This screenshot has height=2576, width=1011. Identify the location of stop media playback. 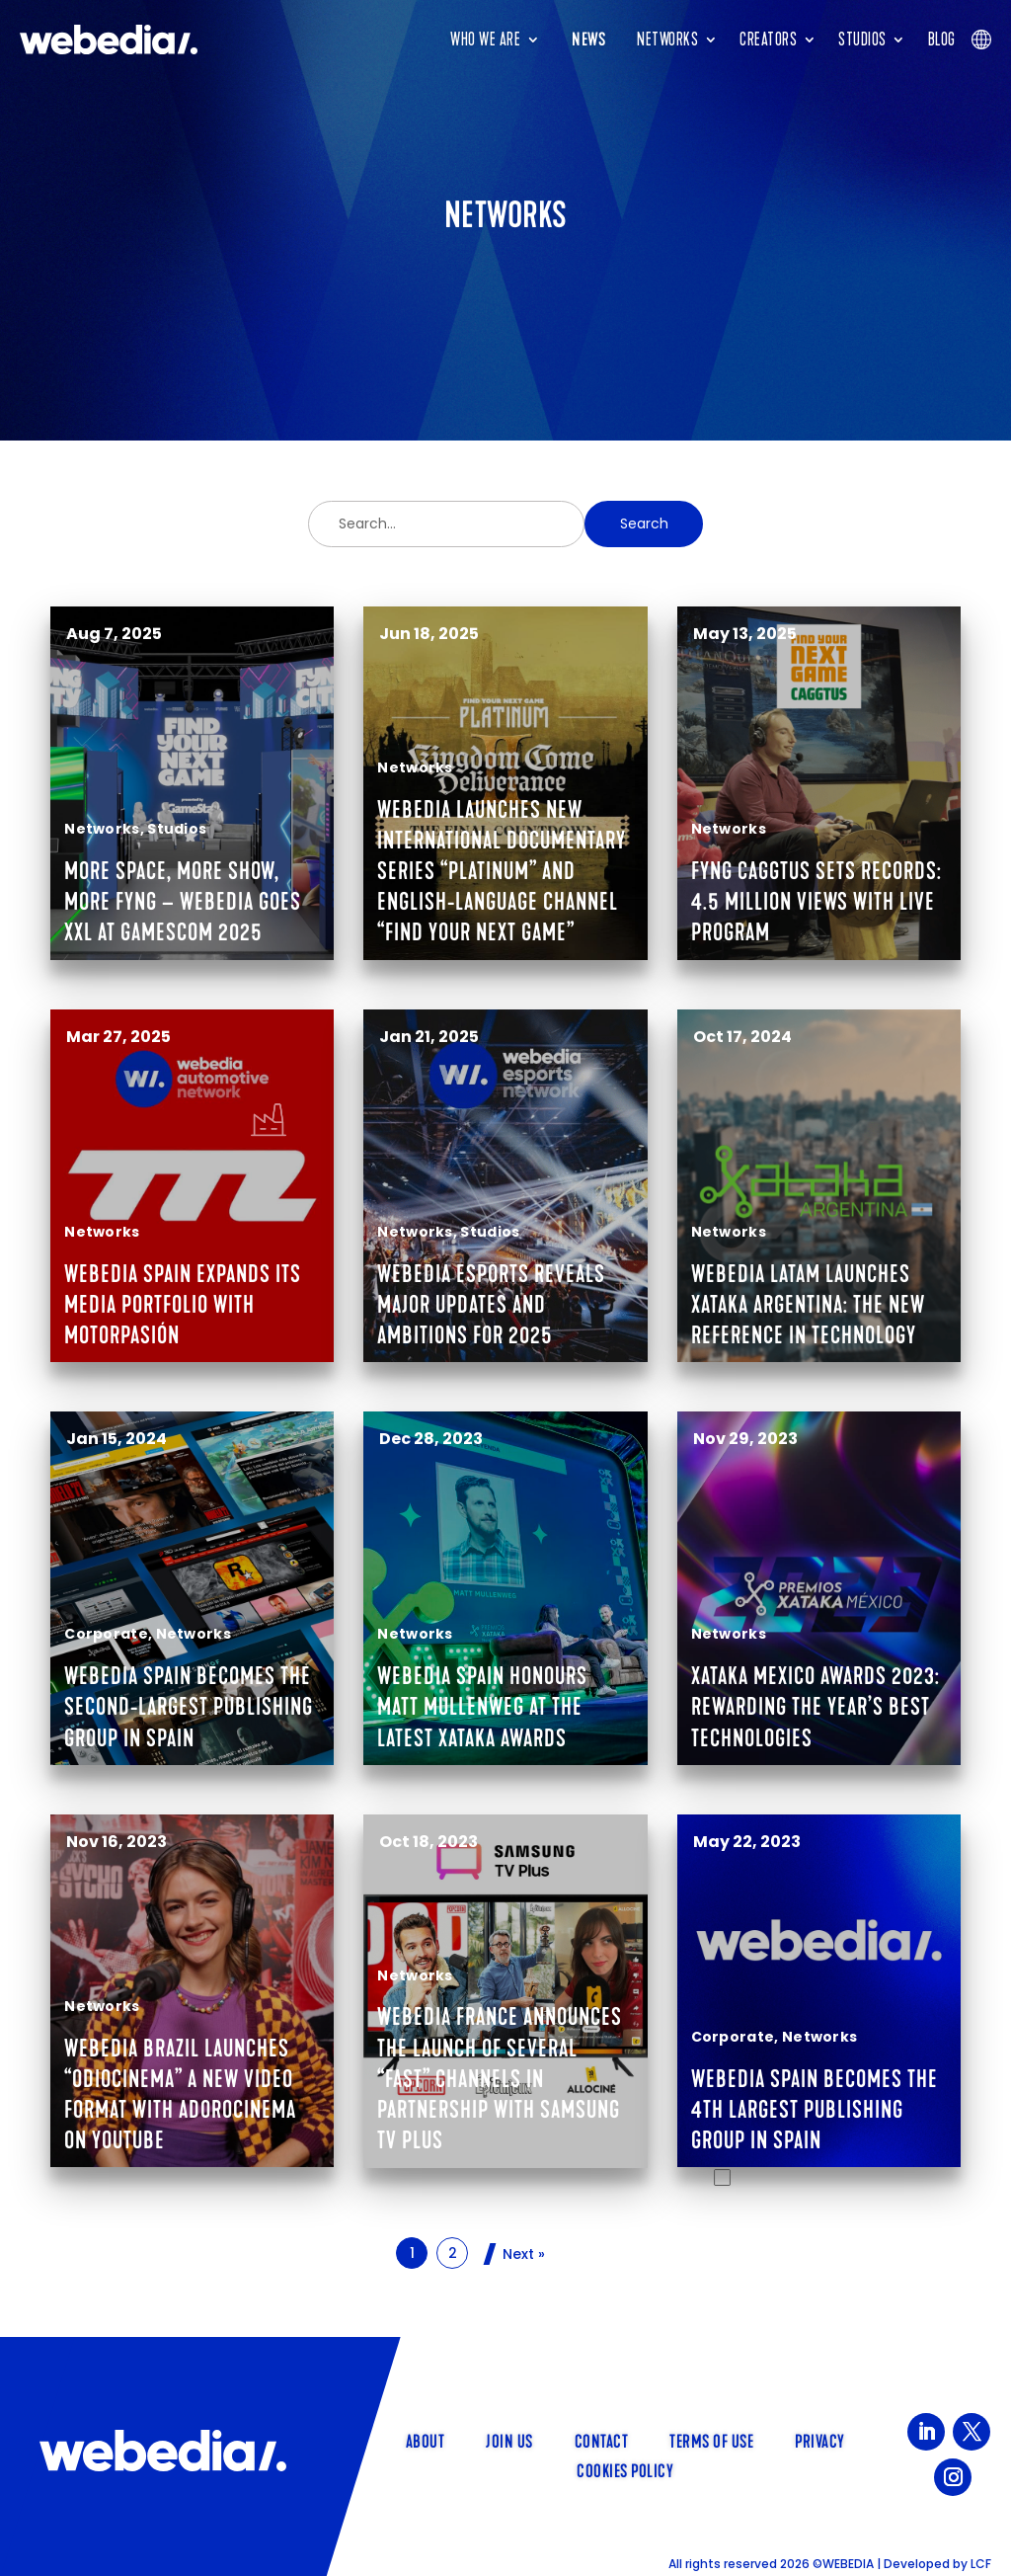
(722, 2177).